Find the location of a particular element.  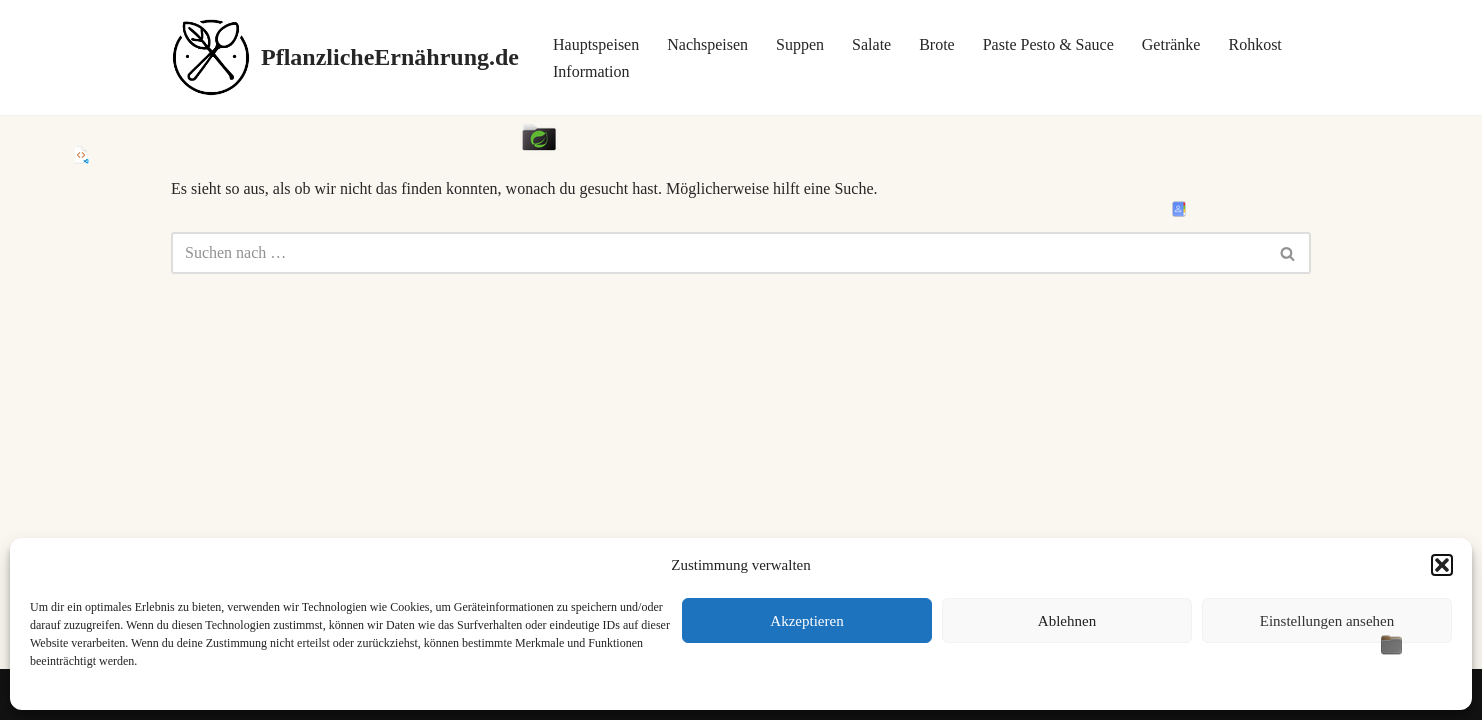

open folder to view contents is located at coordinates (1391, 644).